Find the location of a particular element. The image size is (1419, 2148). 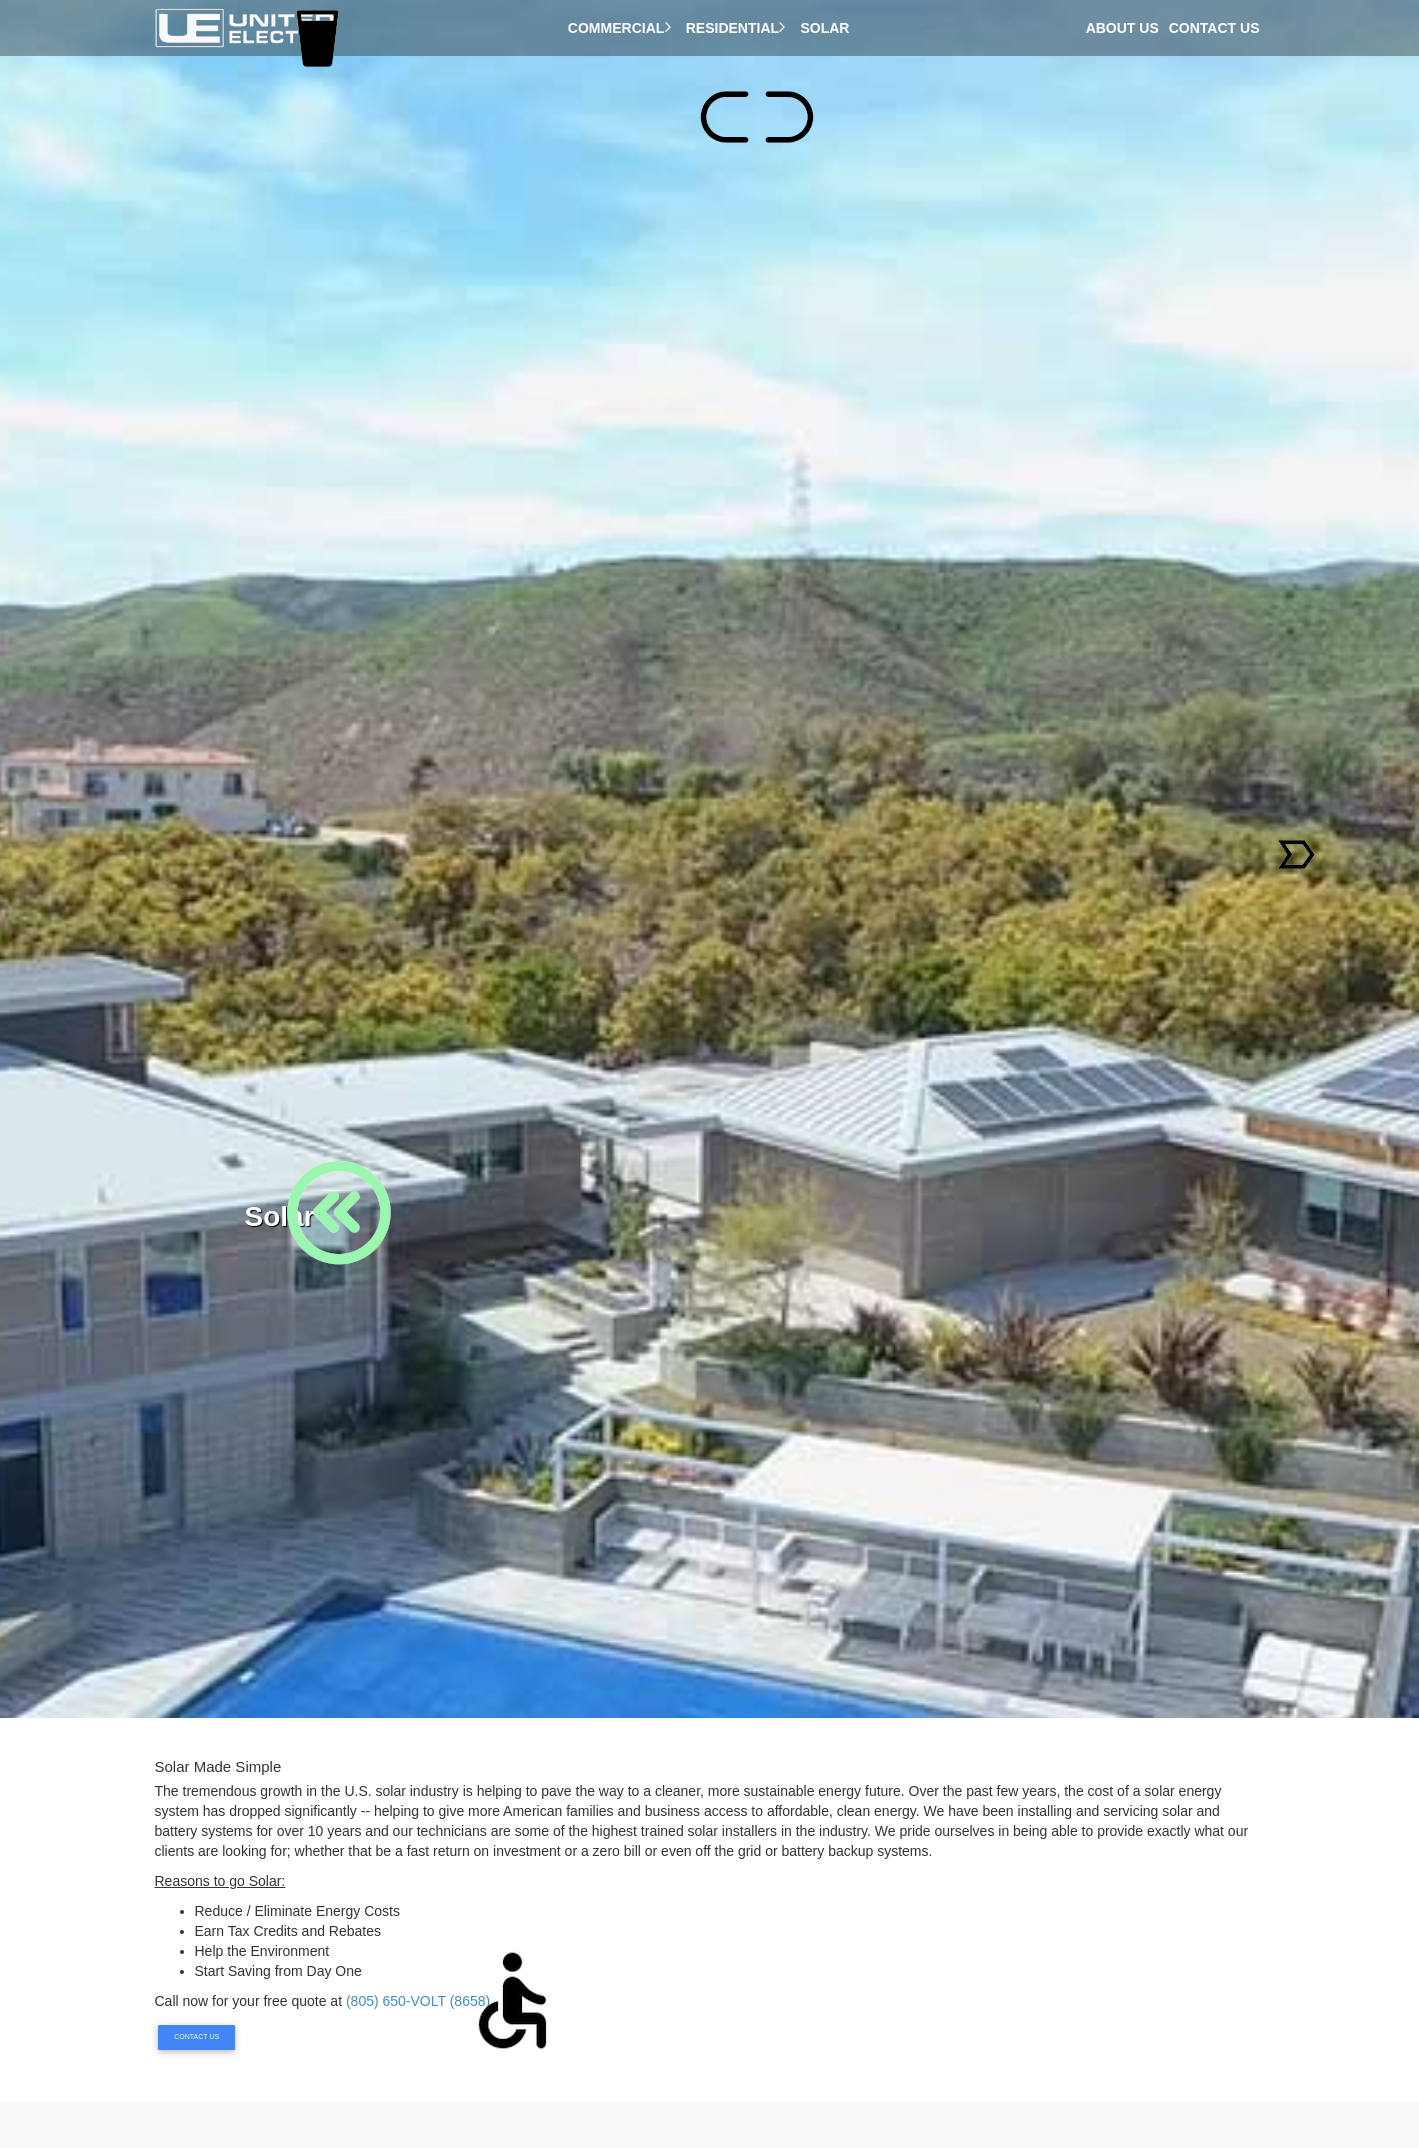

indicates wheelchair accessibility is located at coordinates (512, 2000).